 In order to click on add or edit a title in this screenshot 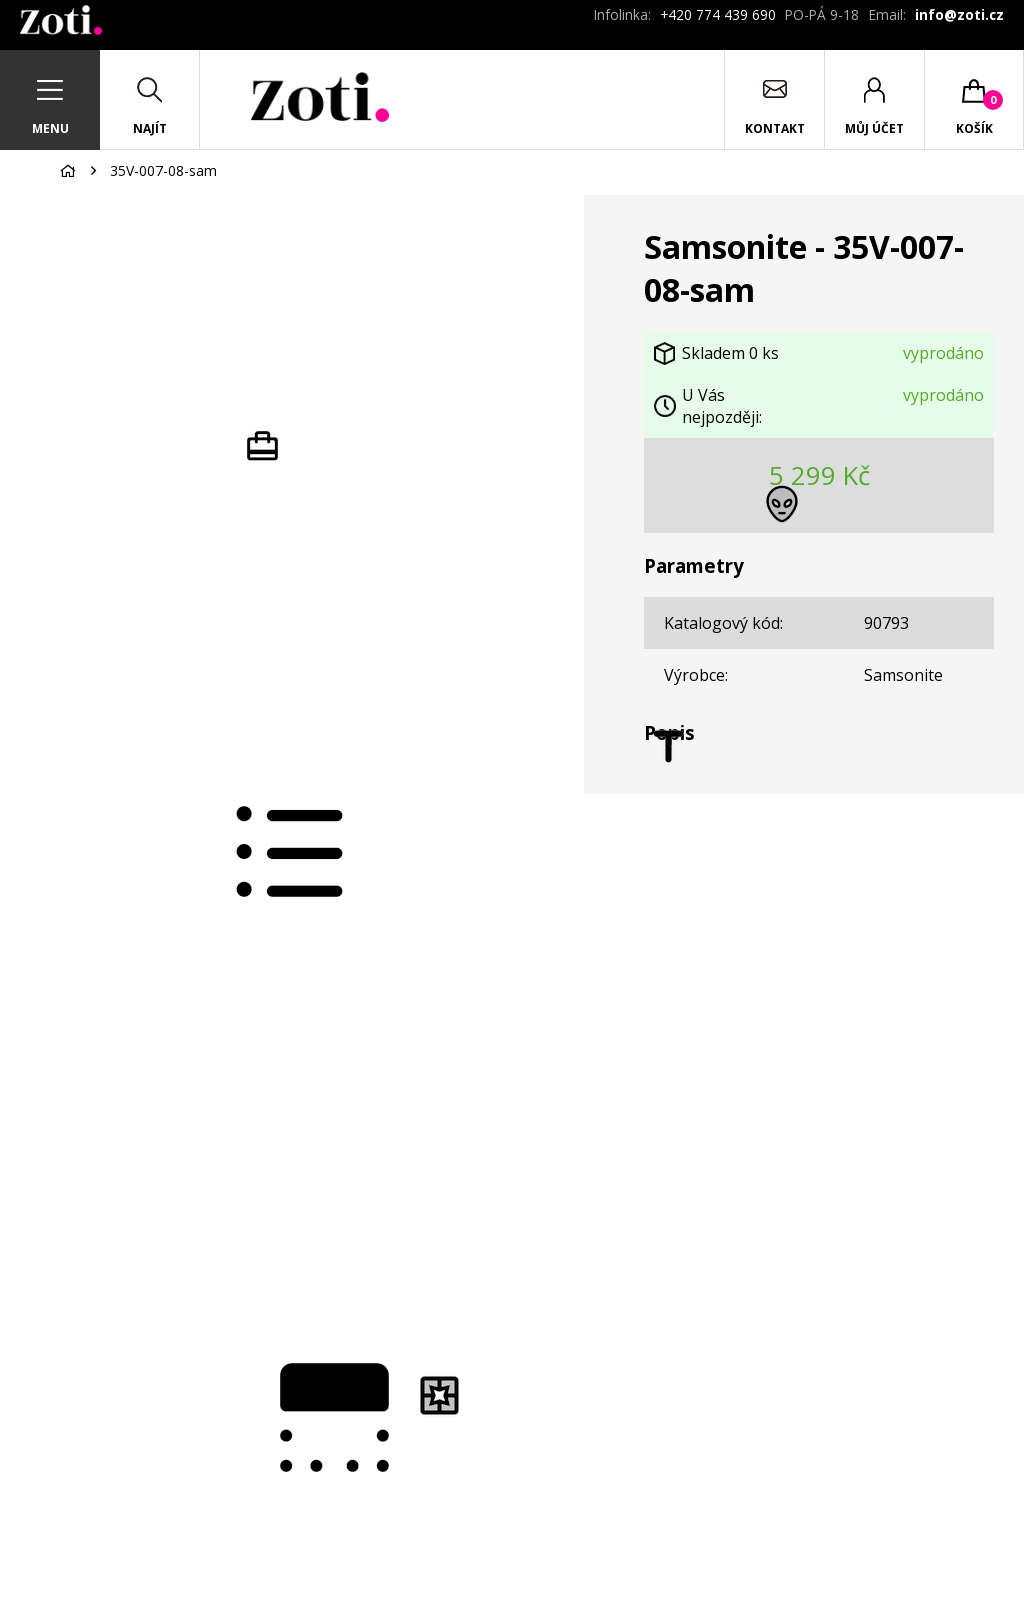, I will do `click(668, 747)`.